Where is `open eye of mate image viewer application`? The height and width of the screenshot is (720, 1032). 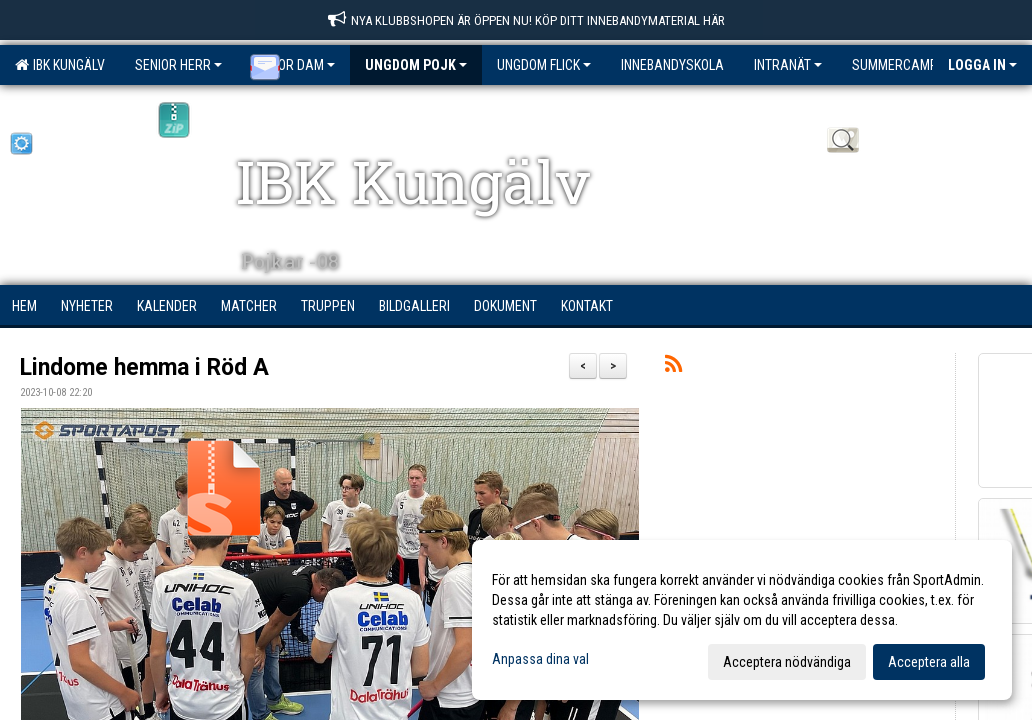
open eye of mate image viewer application is located at coordinates (843, 140).